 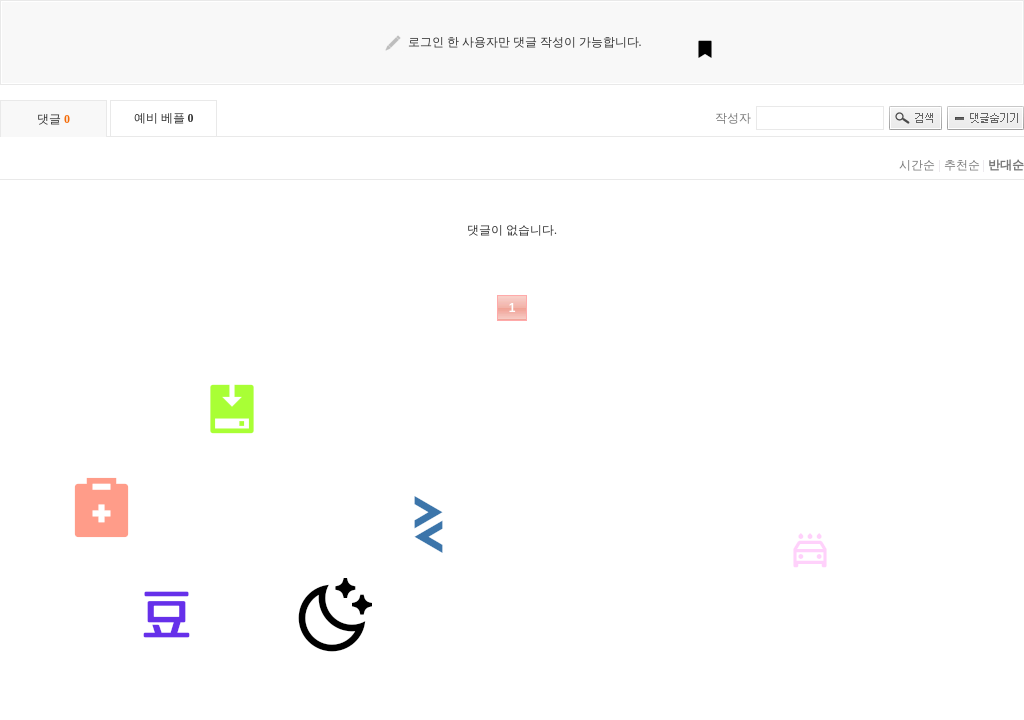 What do you see at coordinates (166, 614) in the screenshot?
I see `open douban app` at bounding box center [166, 614].